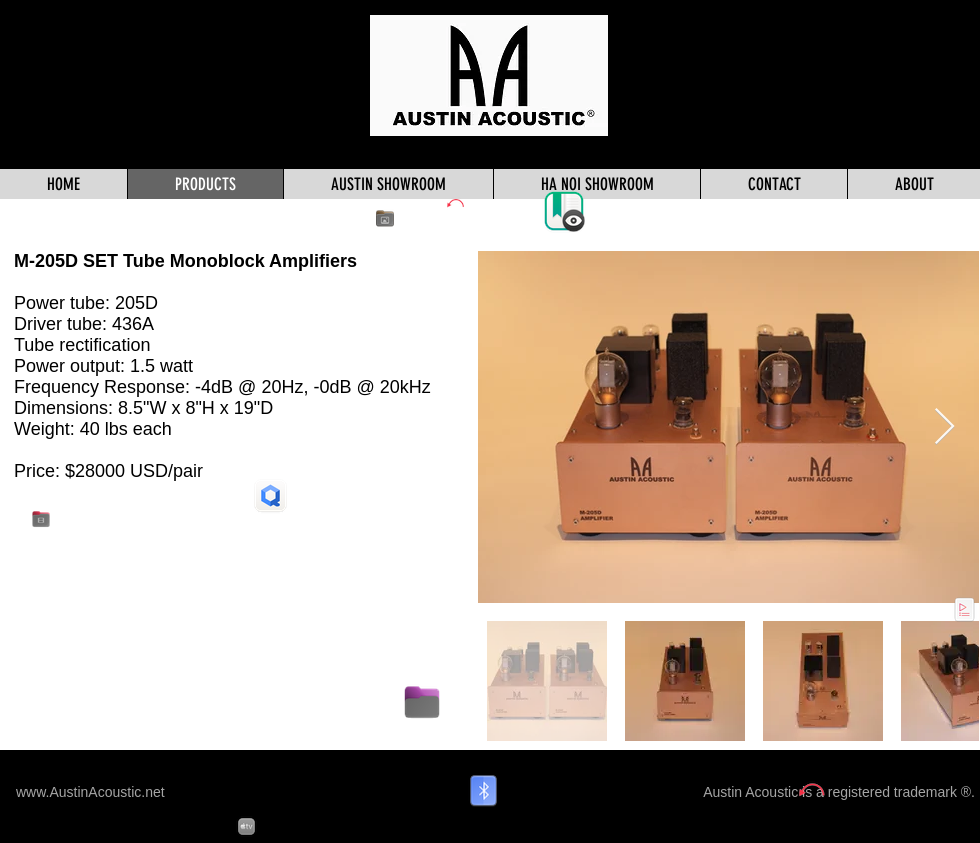 This screenshot has width=980, height=843. I want to click on open bluetooth settings, so click(483, 790).